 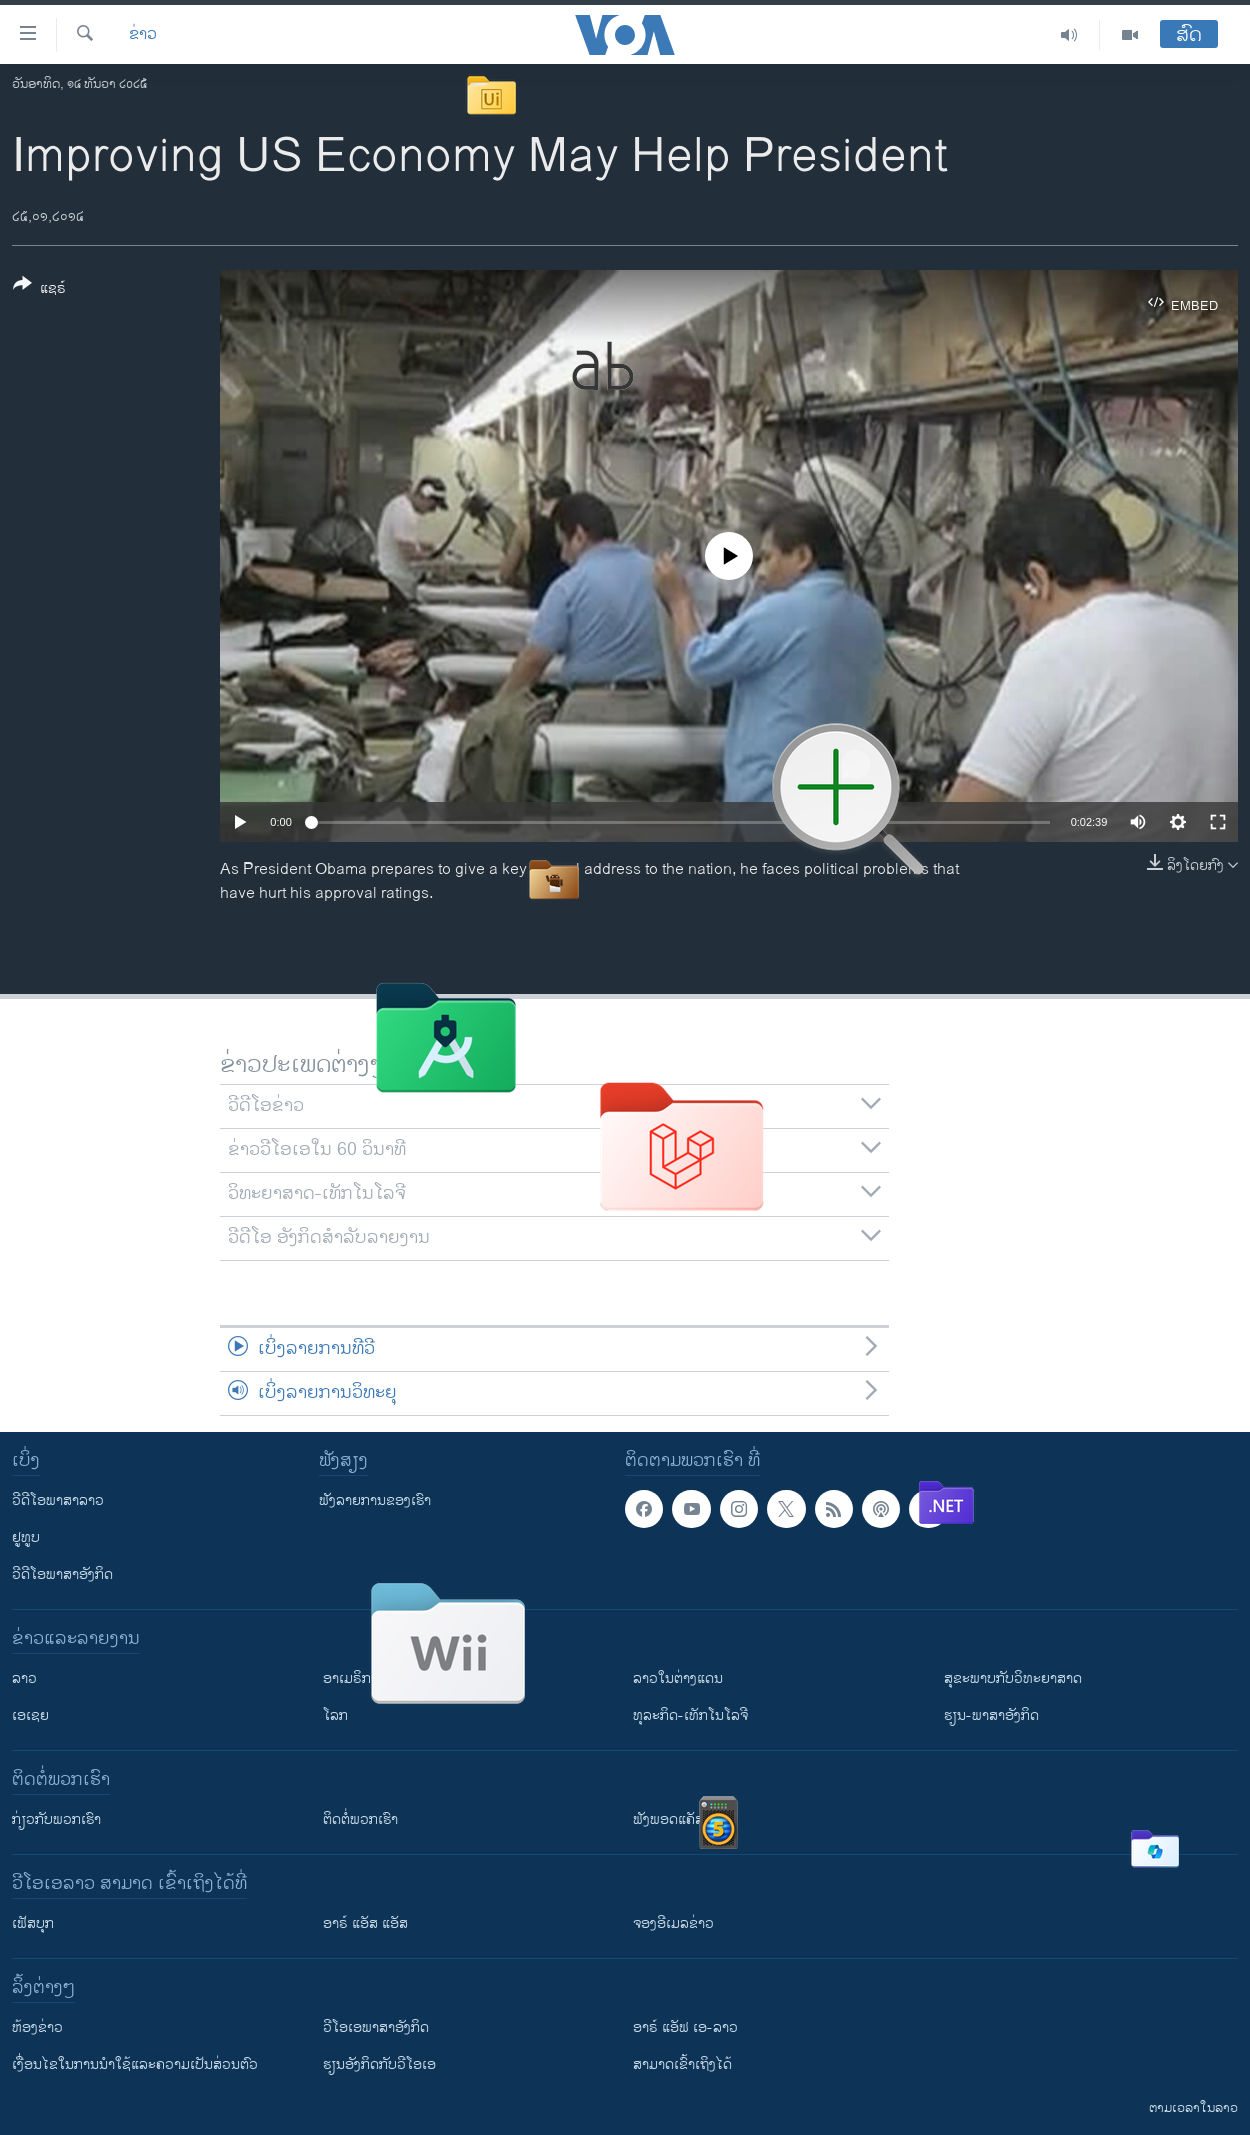 What do you see at coordinates (1155, 1850) in the screenshot?
I see `open folder containing Microsoft Copilot files` at bounding box center [1155, 1850].